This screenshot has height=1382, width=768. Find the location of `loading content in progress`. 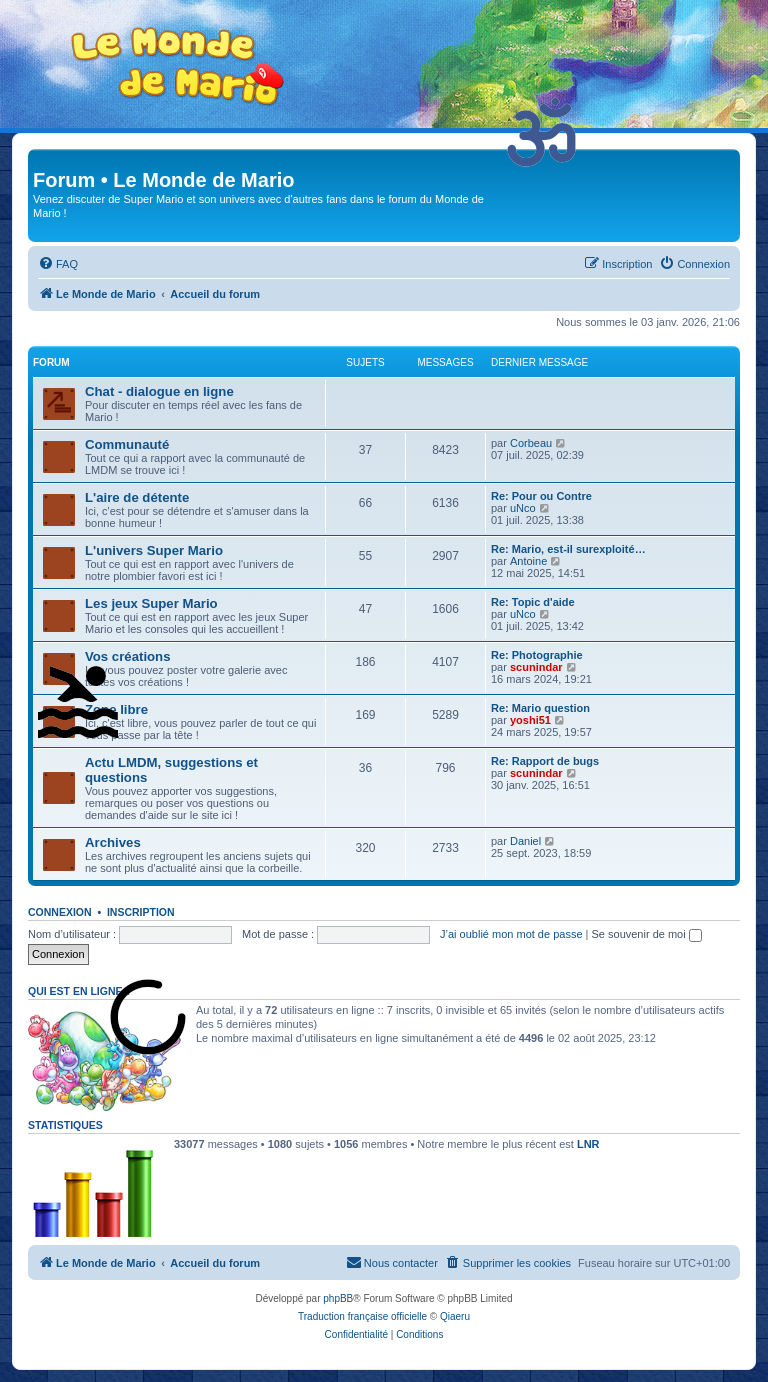

loading content in progress is located at coordinates (148, 1017).